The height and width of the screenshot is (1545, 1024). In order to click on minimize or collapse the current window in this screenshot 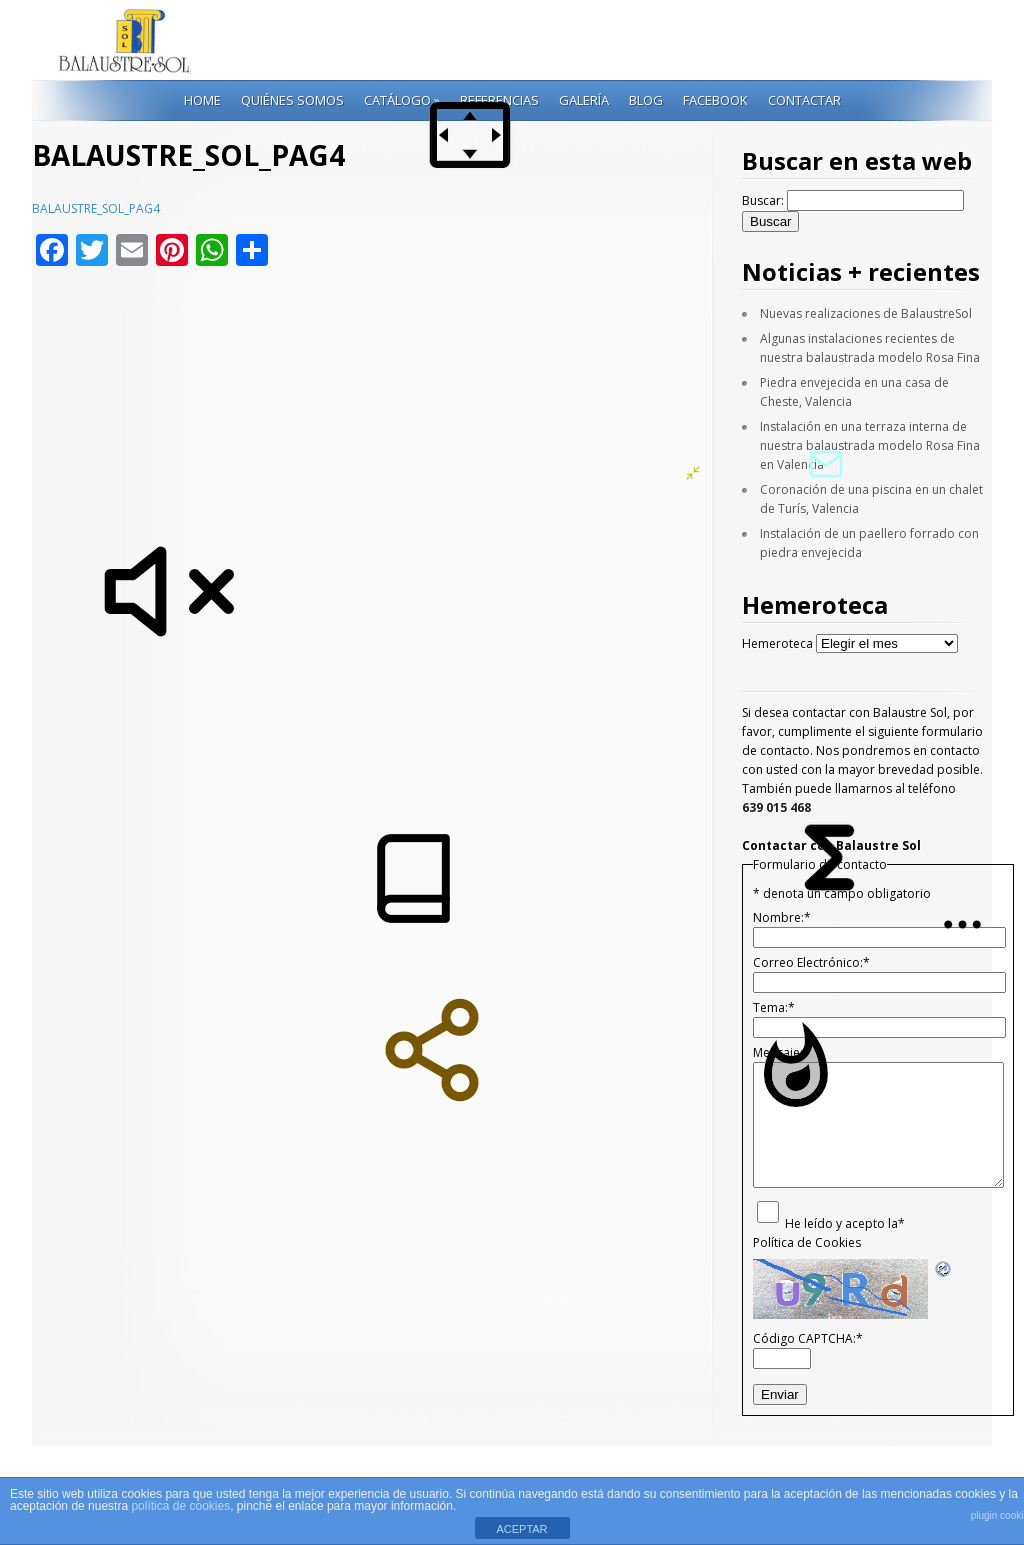, I will do `click(693, 473)`.